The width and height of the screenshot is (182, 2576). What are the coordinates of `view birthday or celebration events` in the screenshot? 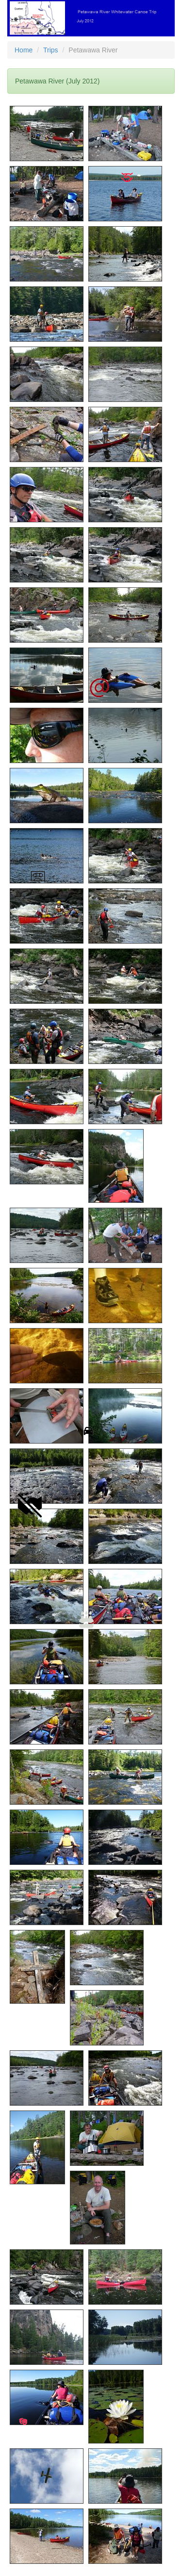 It's located at (86, 1620).